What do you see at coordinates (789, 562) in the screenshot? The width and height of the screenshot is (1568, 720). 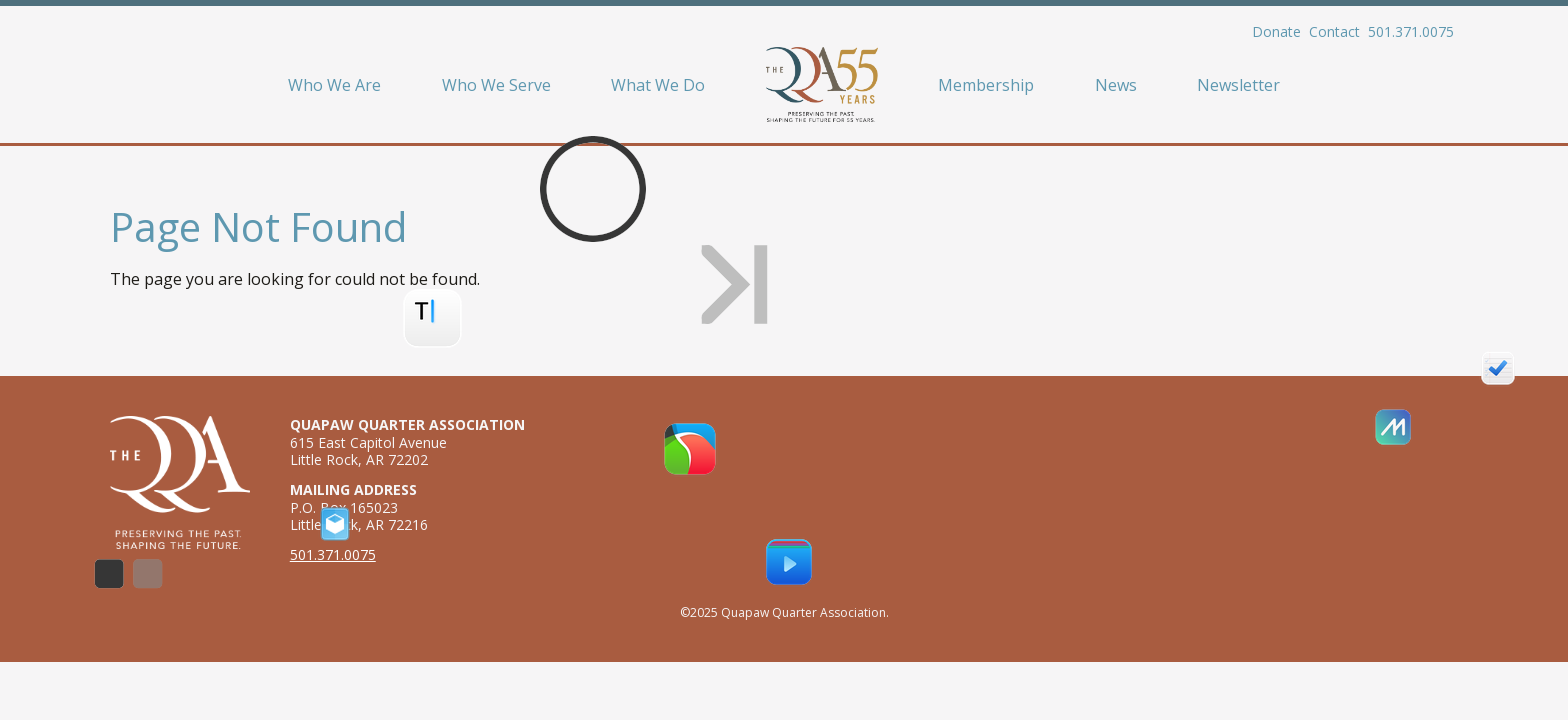 I see `open calligra stage presentation app` at bounding box center [789, 562].